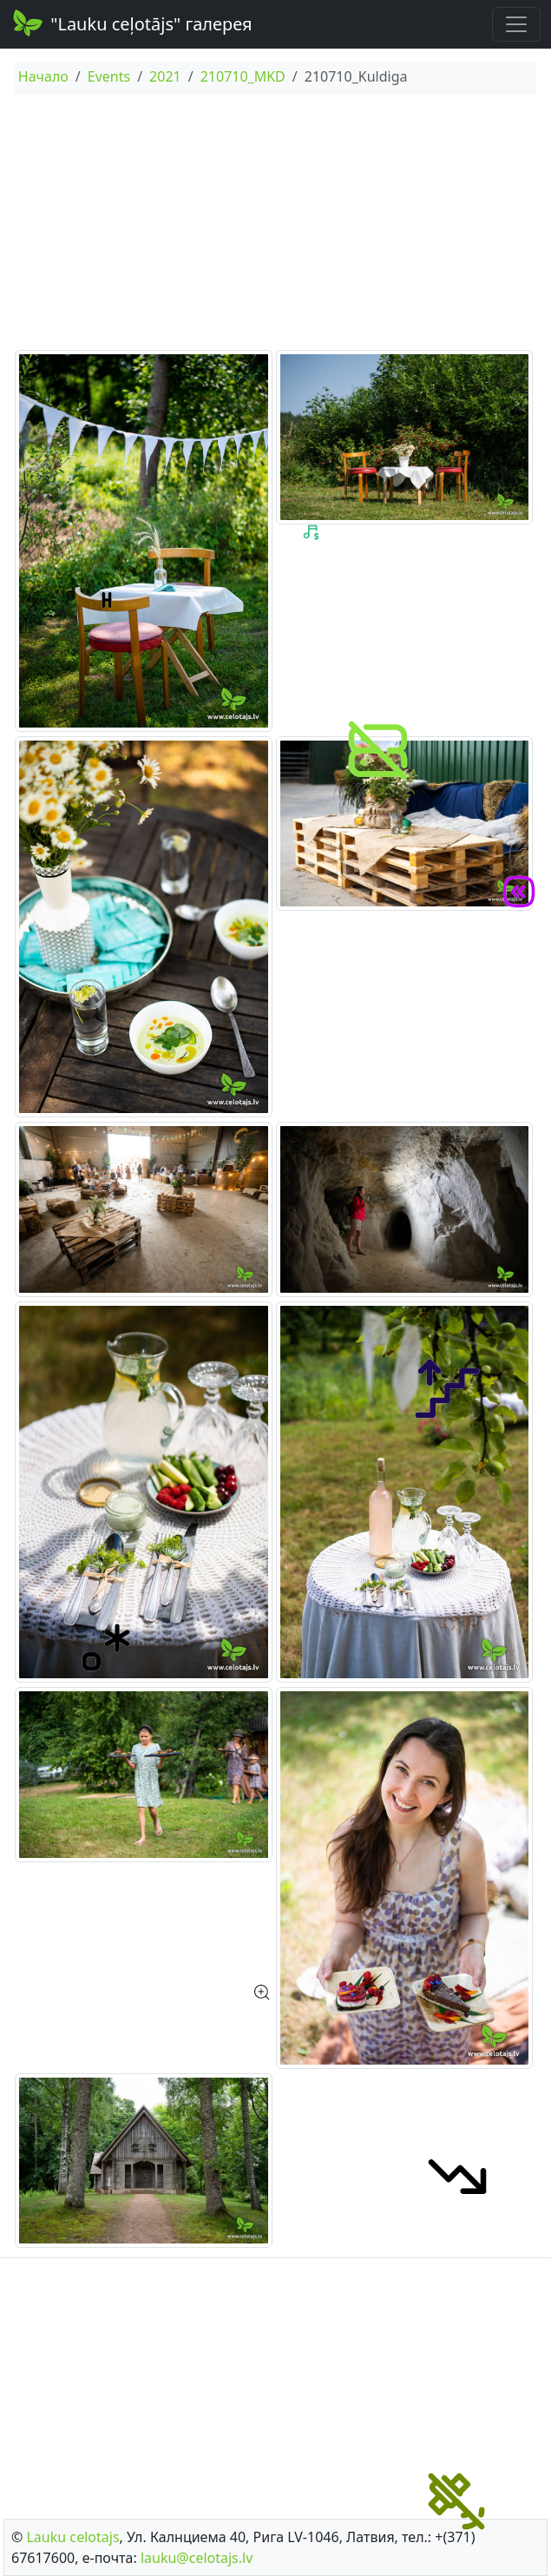  Describe the element at coordinates (311, 531) in the screenshot. I see `purchase or buy music` at that location.